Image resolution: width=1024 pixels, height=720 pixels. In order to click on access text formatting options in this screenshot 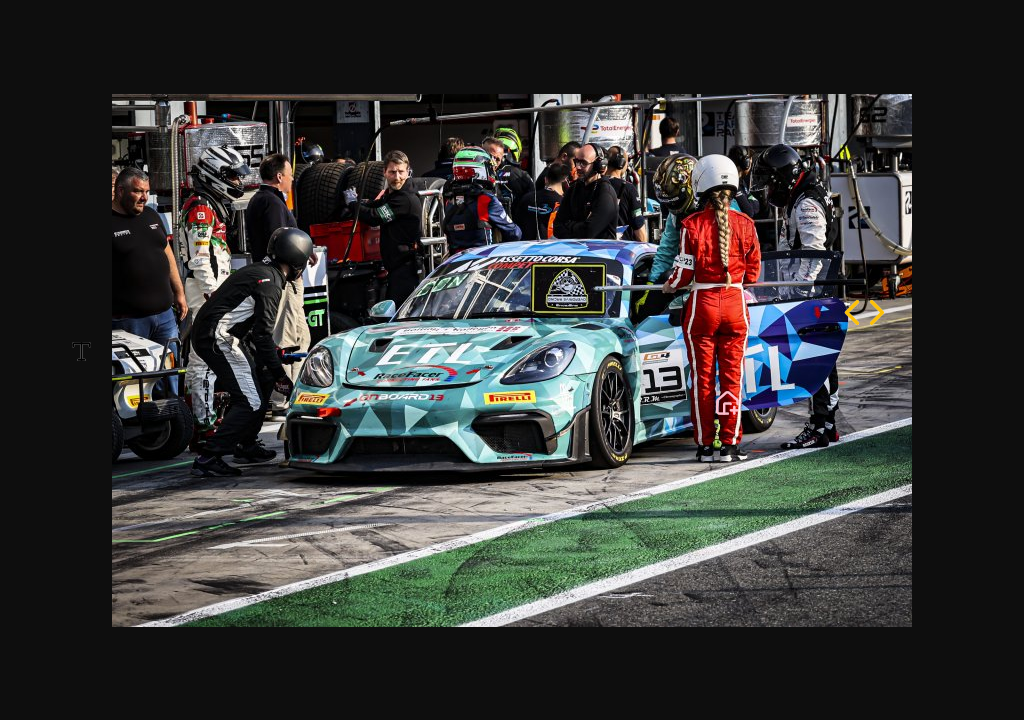, I will do `click(81, 351)`.